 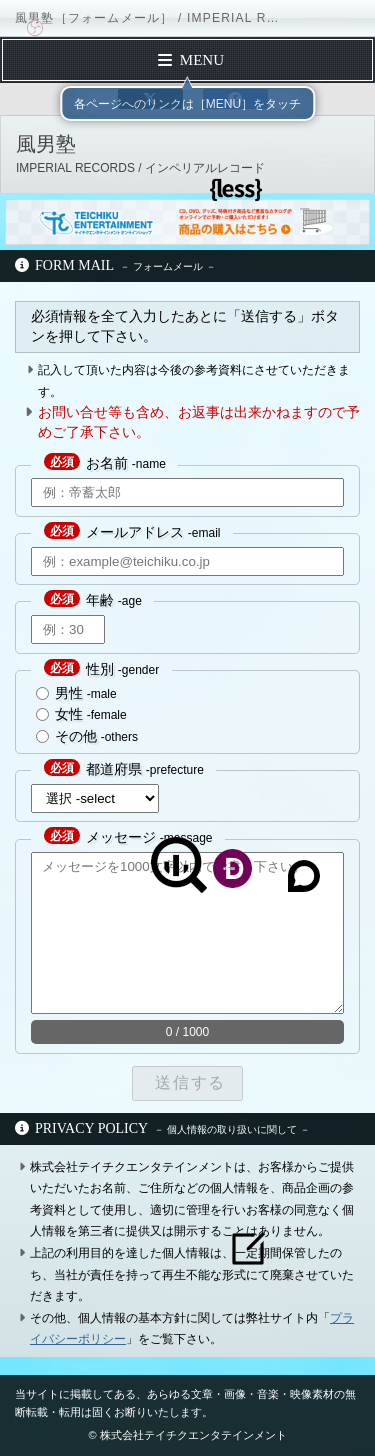 What do you see at coordinates (35, 28) in the screenshot?
I see `open OBS Studio for streaming or recording` at bounding box center [35, 28].